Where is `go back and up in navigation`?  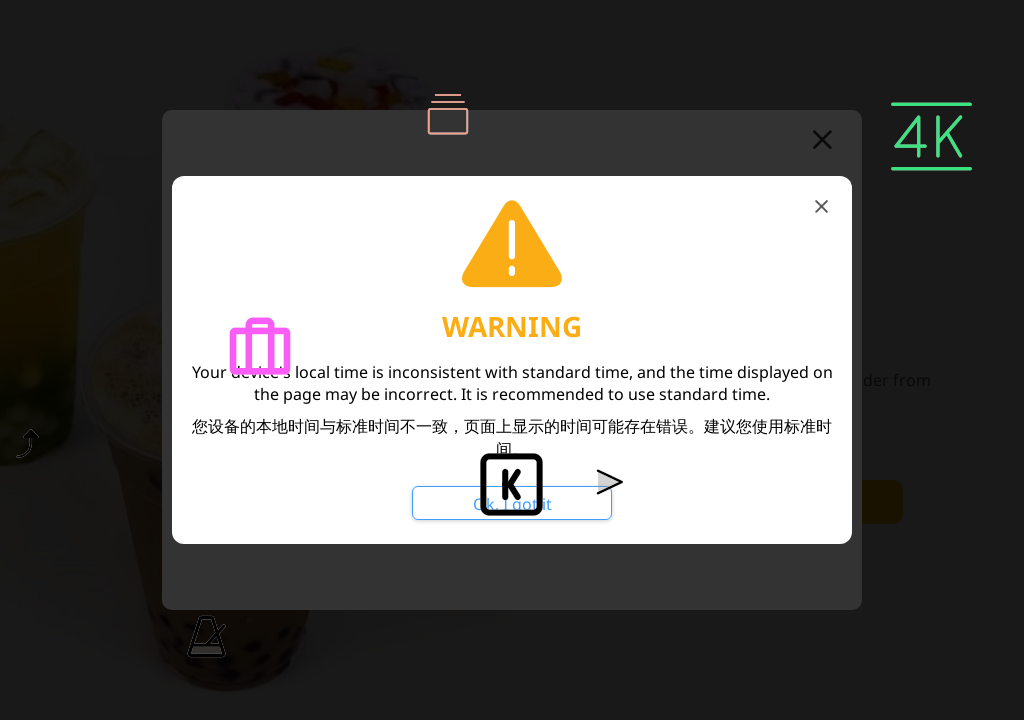 go back and up in navigation is located at coordinates (27, 443).